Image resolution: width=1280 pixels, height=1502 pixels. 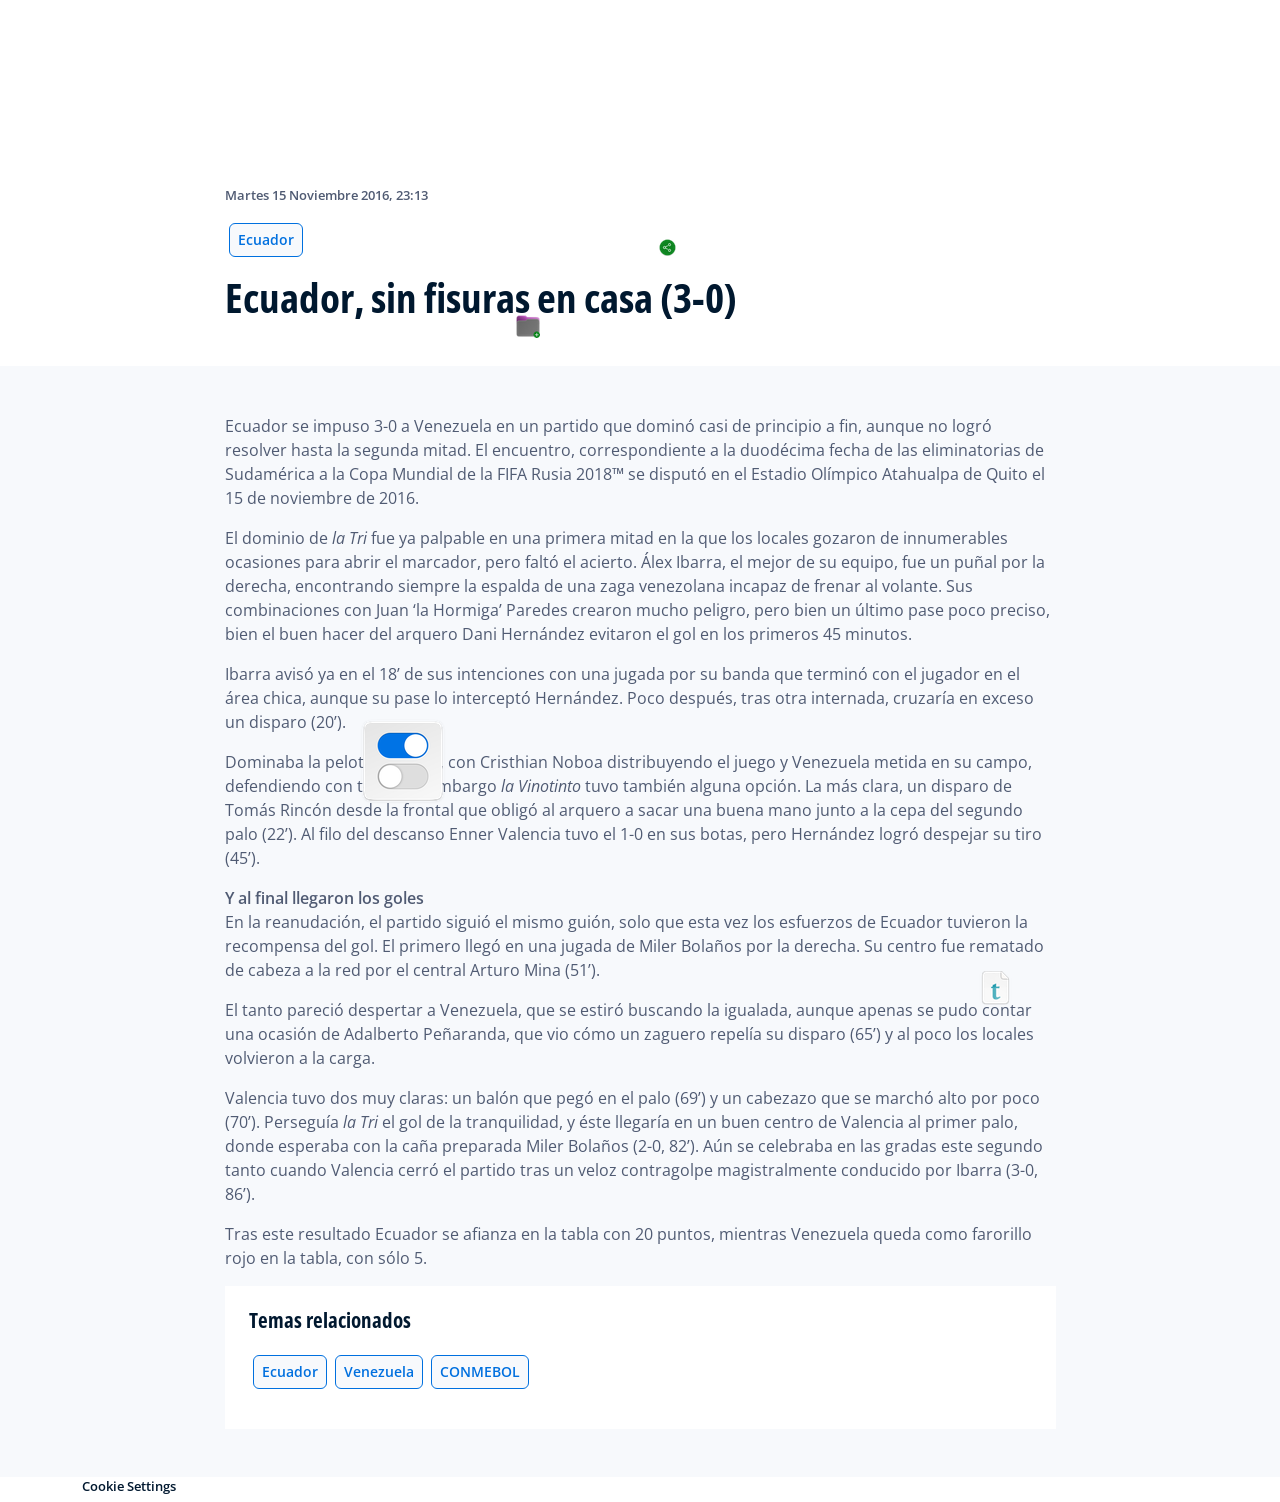 What do you see at coordinates (667, 247) in the screenshot?
I see `access sharing and network preferences` at bounding box center [667, 247].